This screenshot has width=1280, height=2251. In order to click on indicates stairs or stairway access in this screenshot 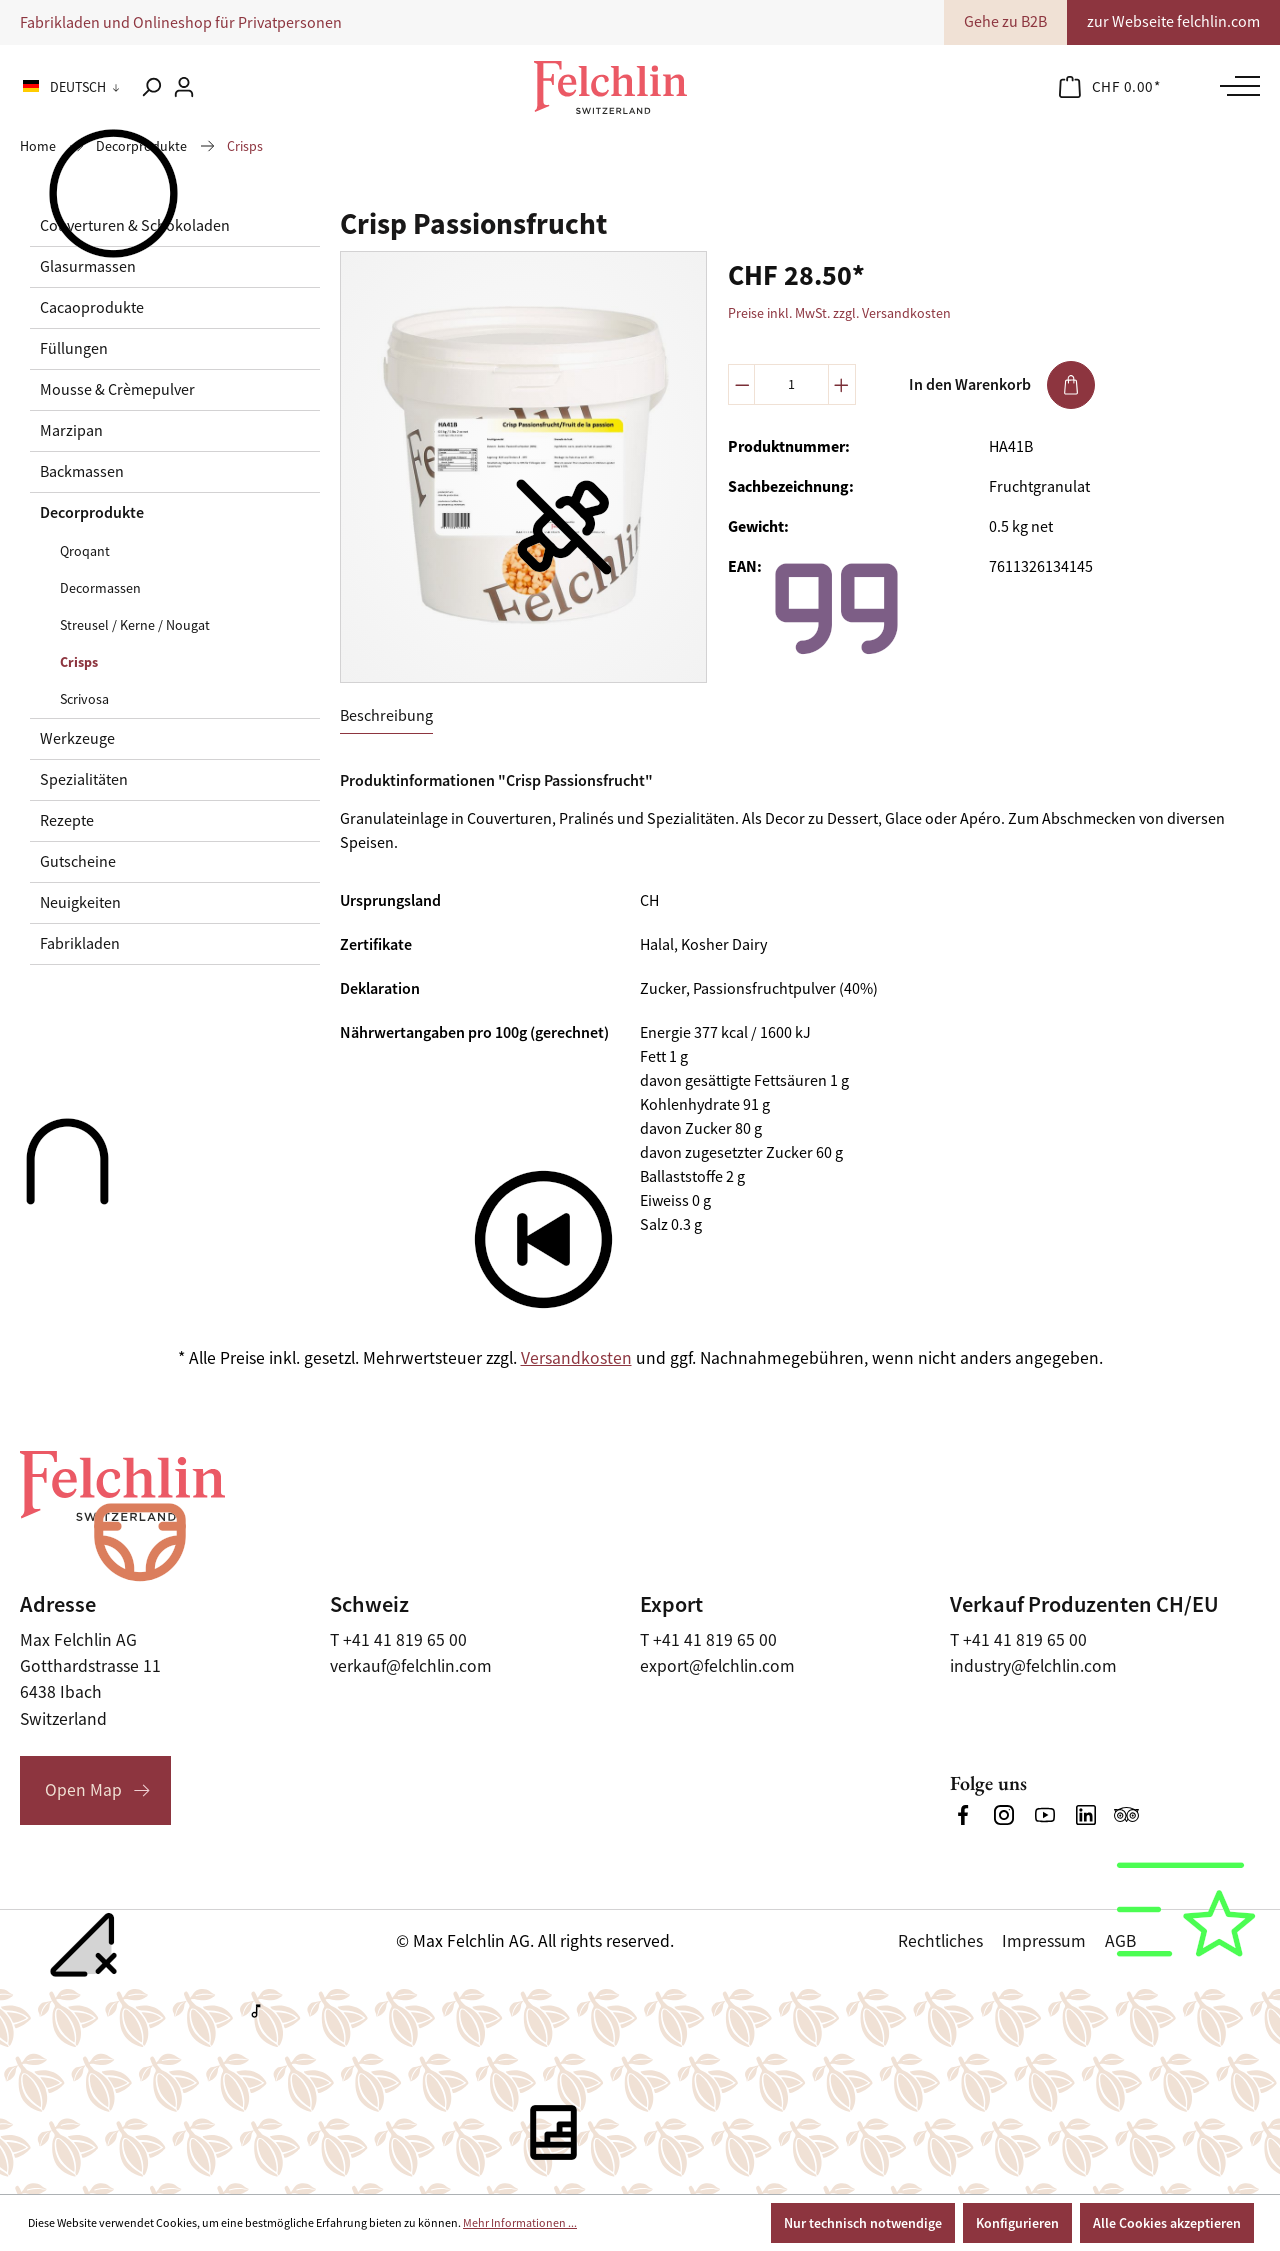, I will do `click(553, 2132)`.